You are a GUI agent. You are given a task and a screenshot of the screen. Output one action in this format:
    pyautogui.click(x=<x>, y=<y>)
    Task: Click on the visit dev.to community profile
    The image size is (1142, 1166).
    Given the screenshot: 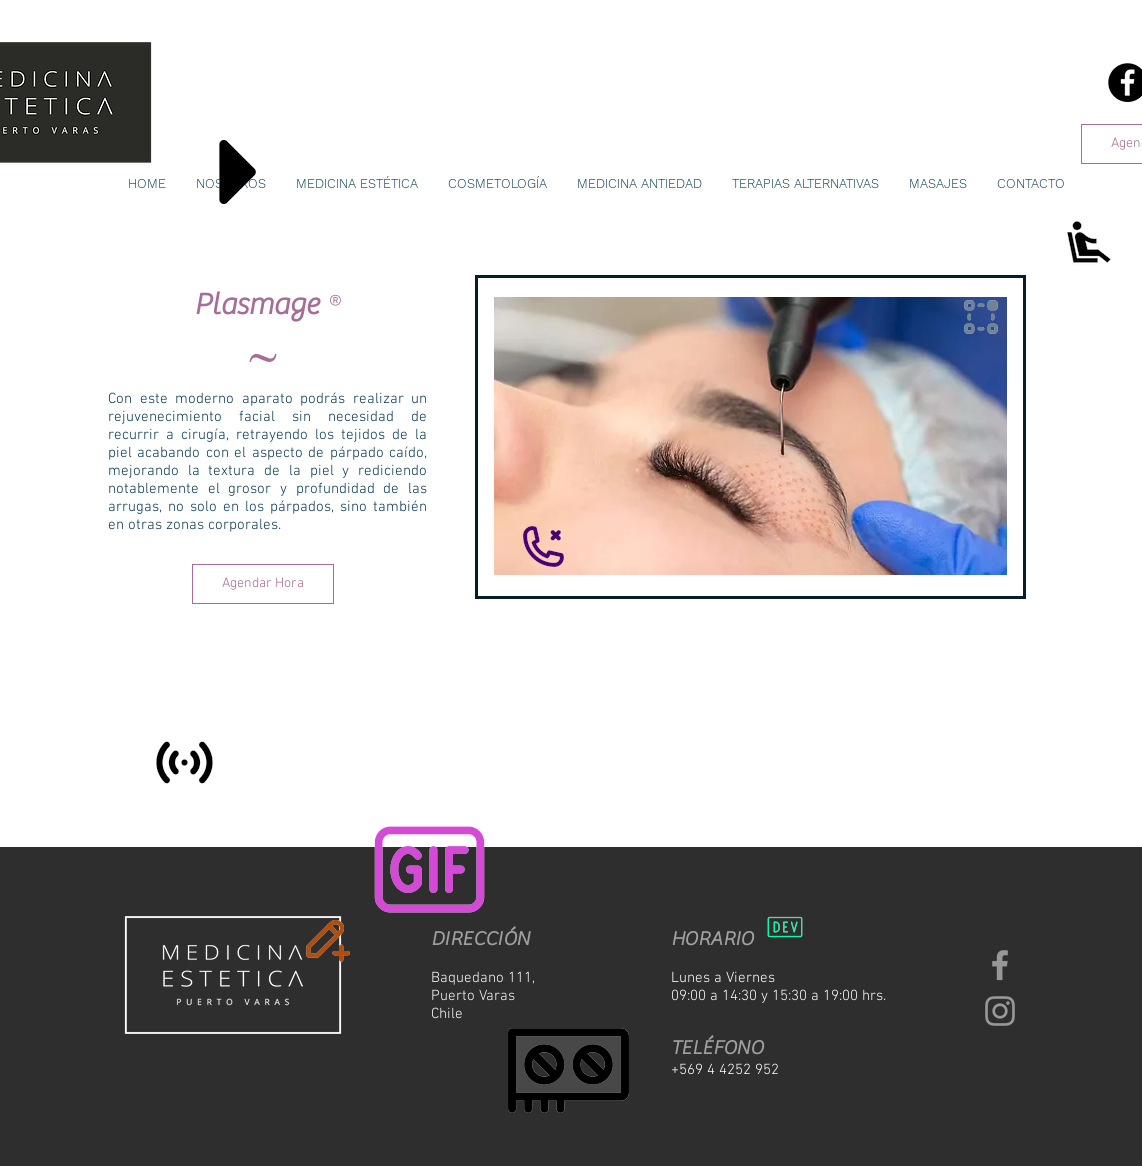 What is the action you would take?
    pyautogui.click(x=785, y=927)
    